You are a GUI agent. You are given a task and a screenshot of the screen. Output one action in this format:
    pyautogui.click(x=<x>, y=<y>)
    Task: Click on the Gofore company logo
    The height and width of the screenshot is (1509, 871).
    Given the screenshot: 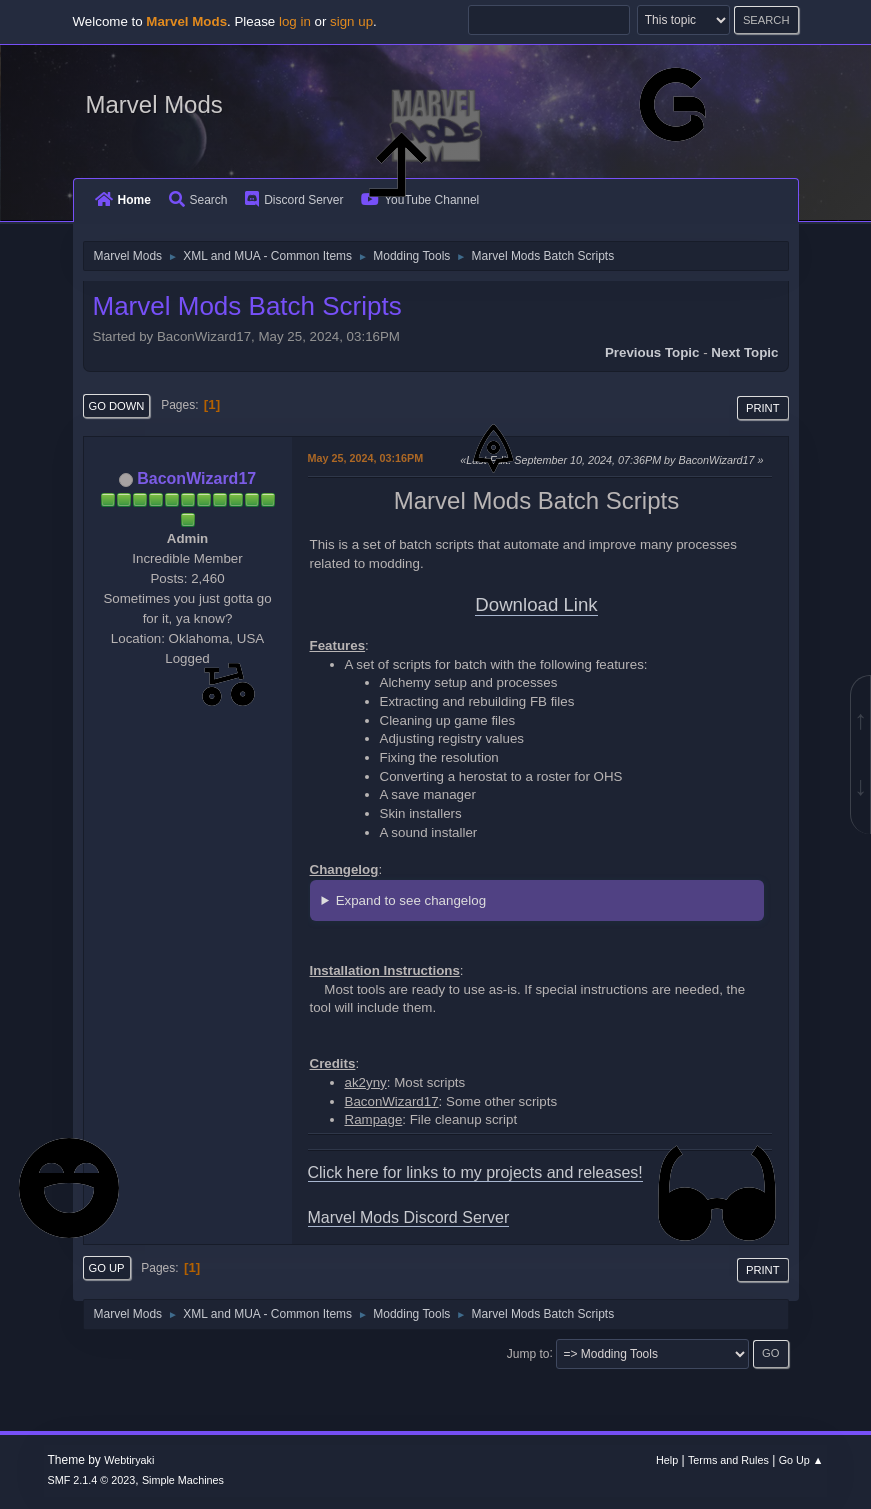 What is the action you would take?
    pyautogui.click(x=672, y=104)
    